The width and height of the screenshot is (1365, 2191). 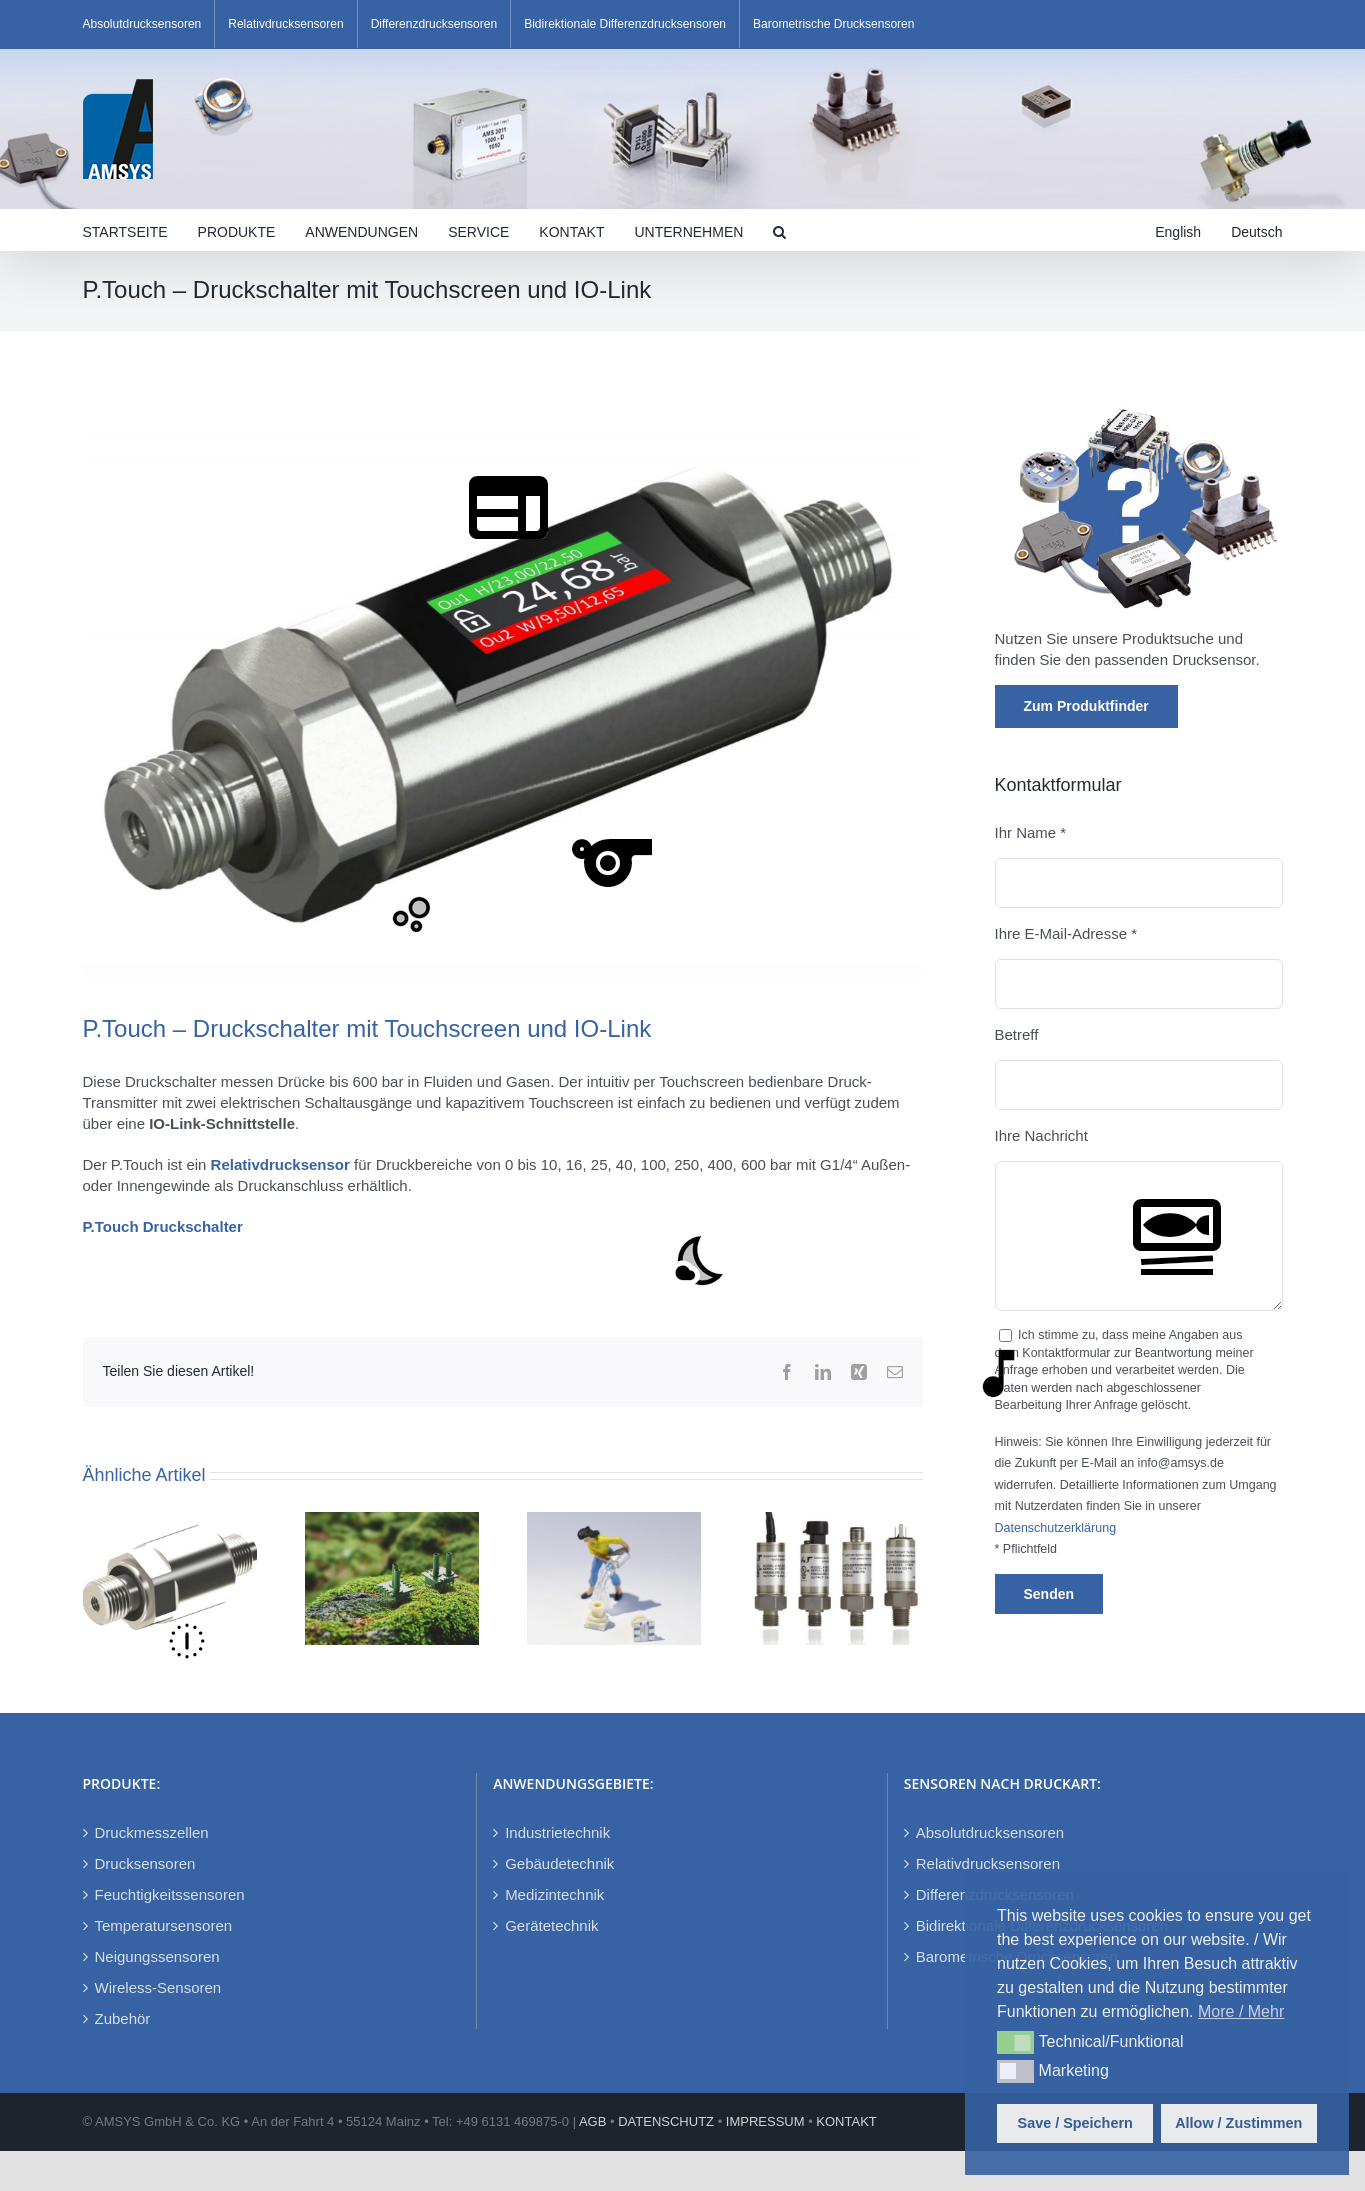 What do you see at coordinates (998, 1373) in the screenshot?
I see `access music or audio player` at bounding box center [998, 1373].